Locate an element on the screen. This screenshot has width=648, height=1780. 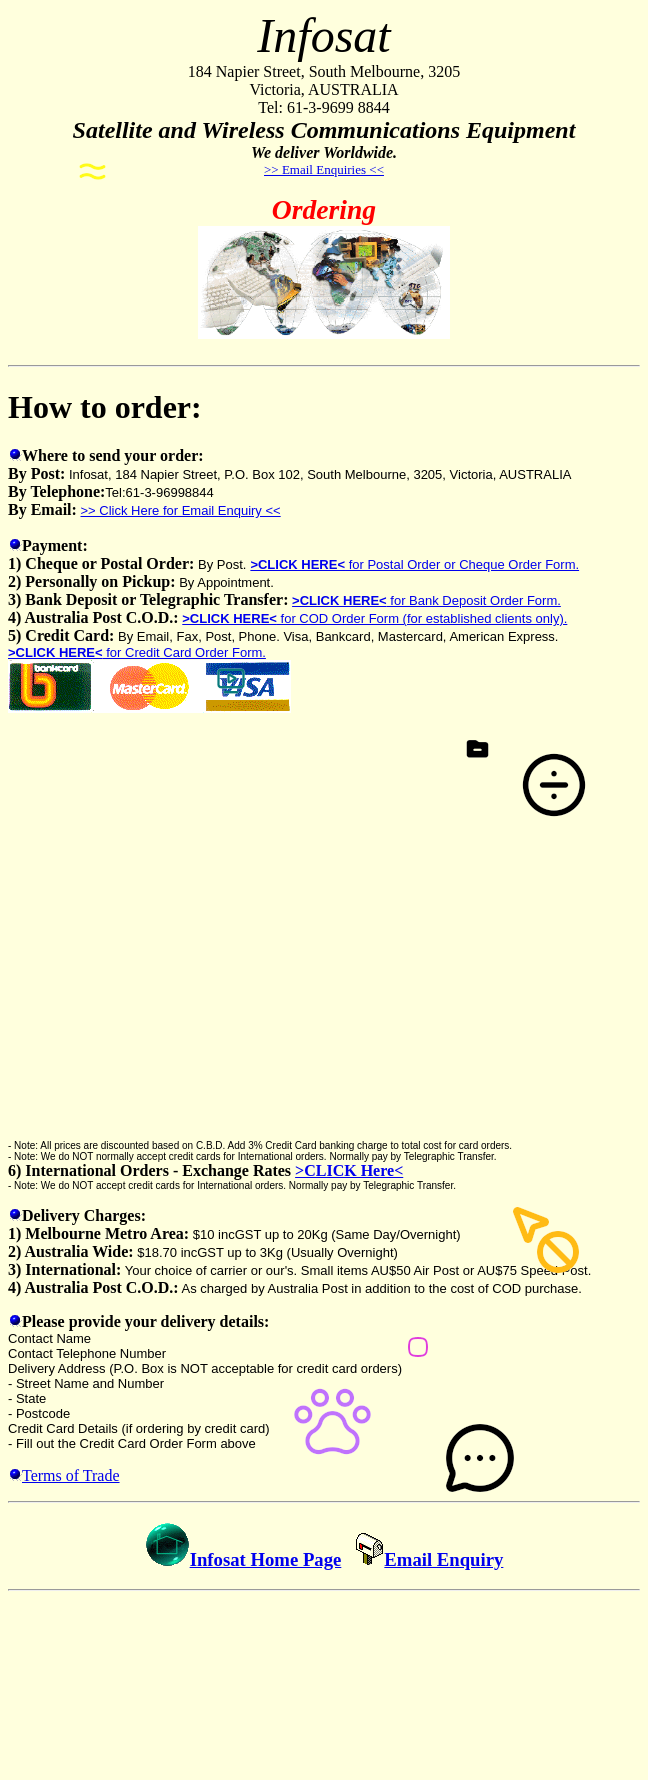
perform a division calculation is located at coordinates (554, 785).